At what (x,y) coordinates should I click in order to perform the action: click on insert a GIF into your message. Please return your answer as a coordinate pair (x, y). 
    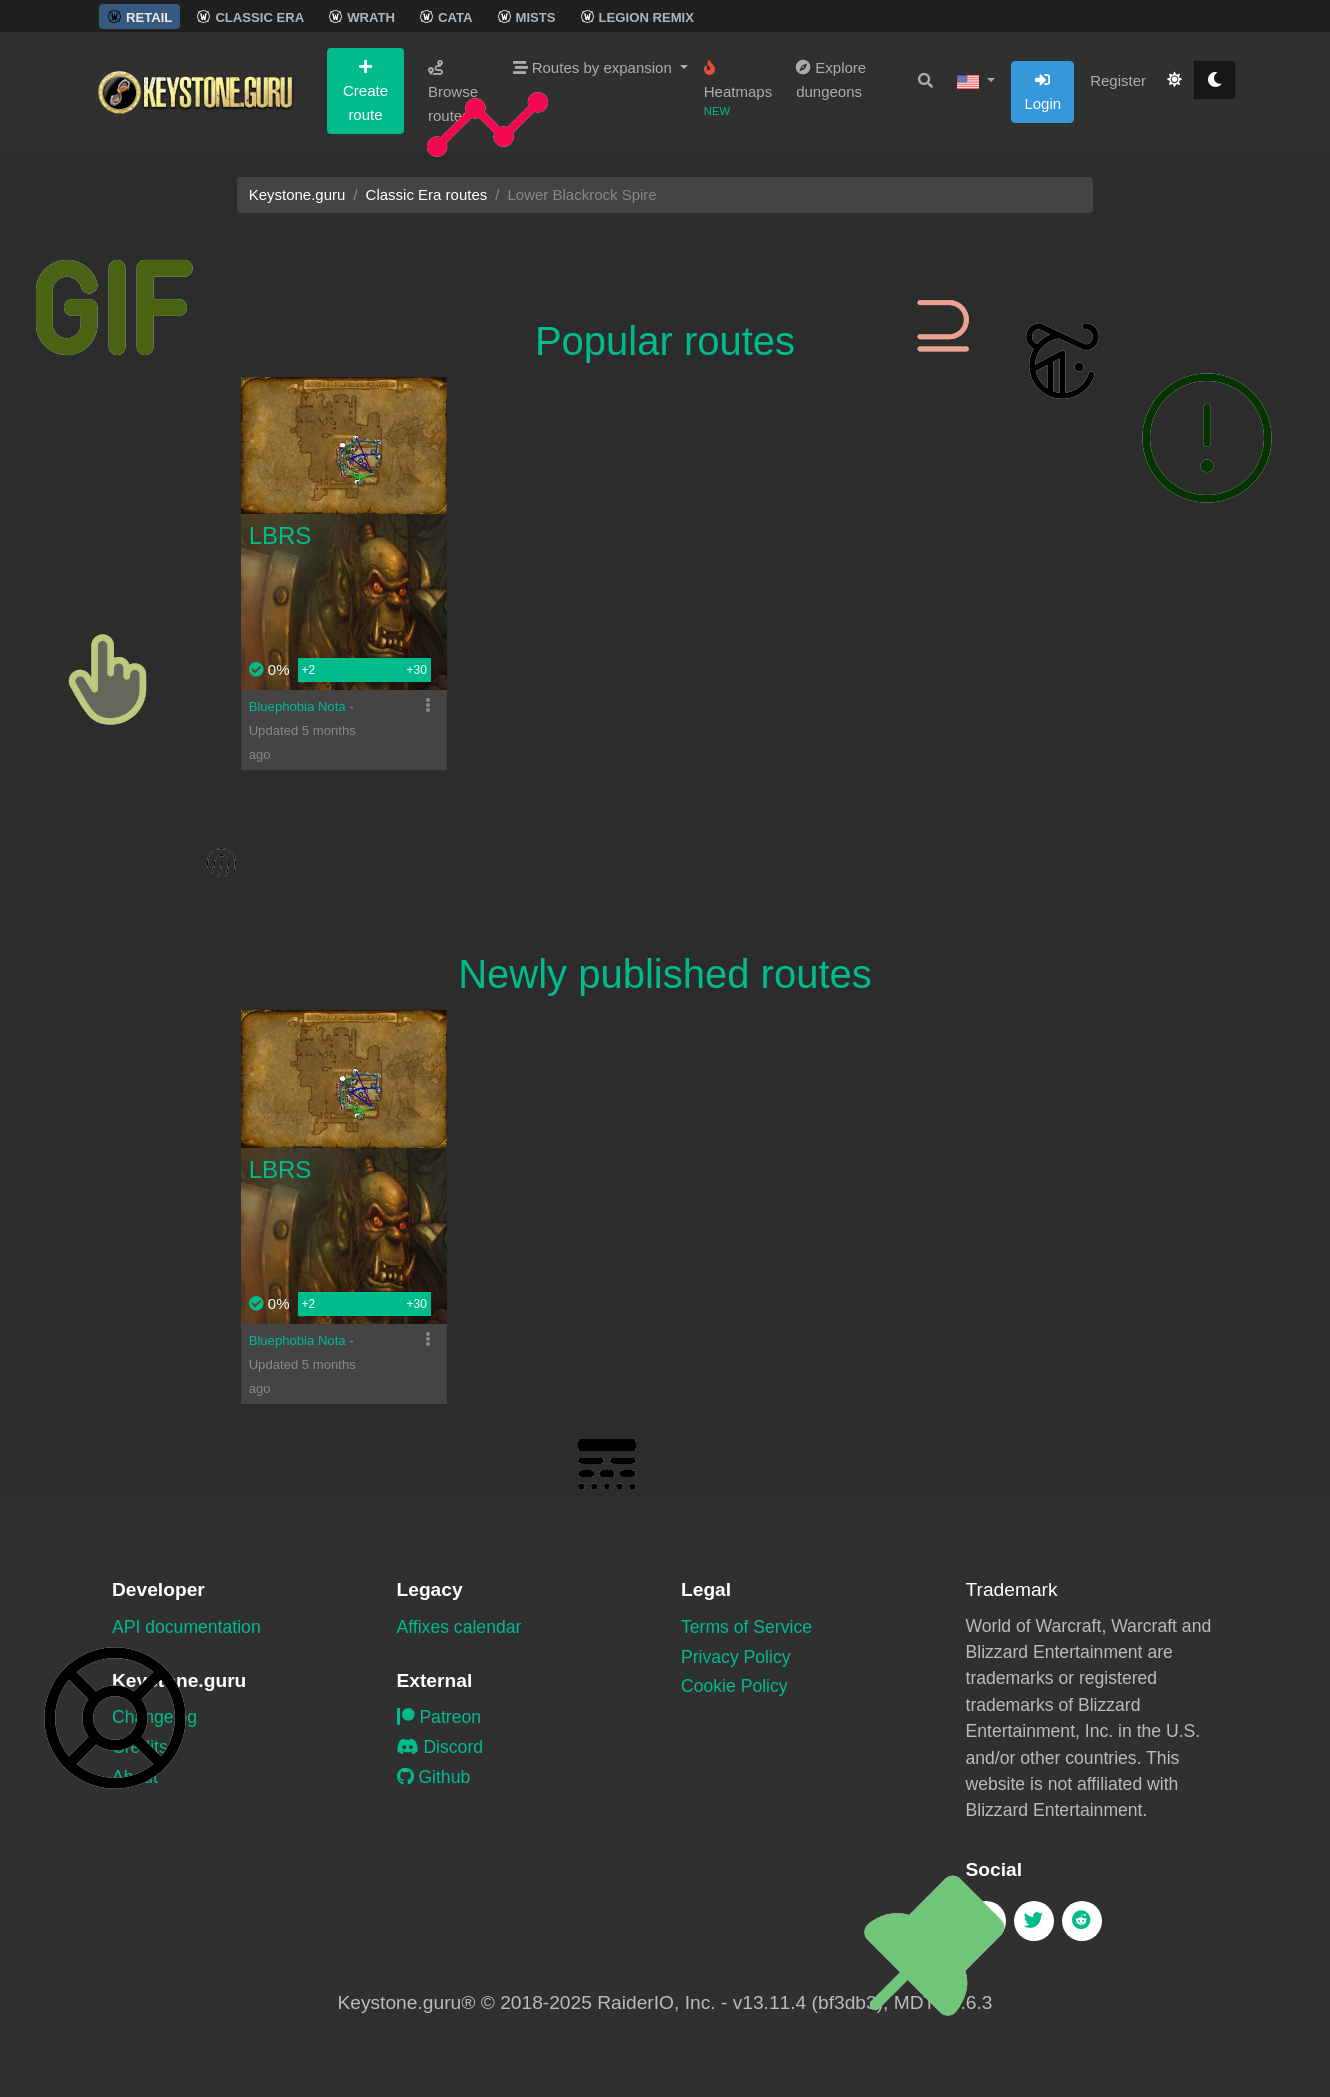
    Looking at the image, I should click on (111, 307).